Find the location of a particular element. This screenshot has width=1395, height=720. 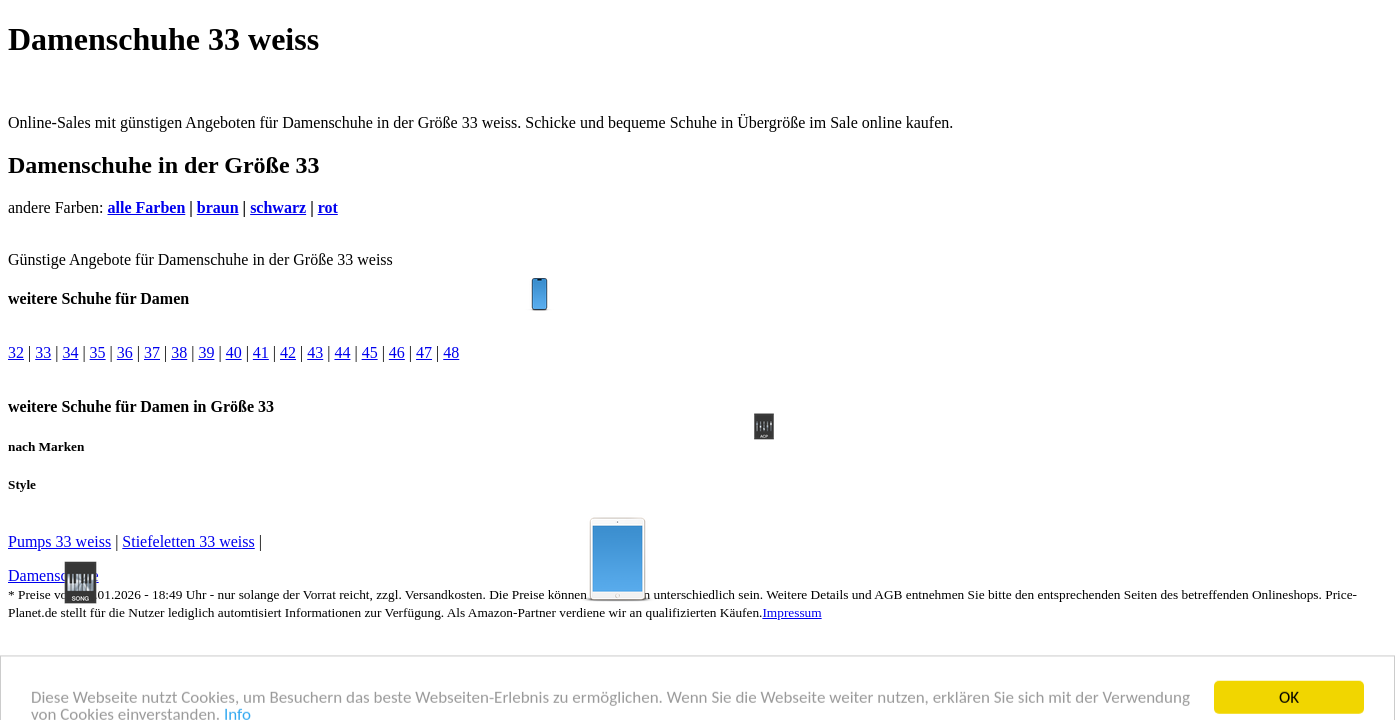

iPhone 14 Pro device icon is located at coordinates (539, 294).